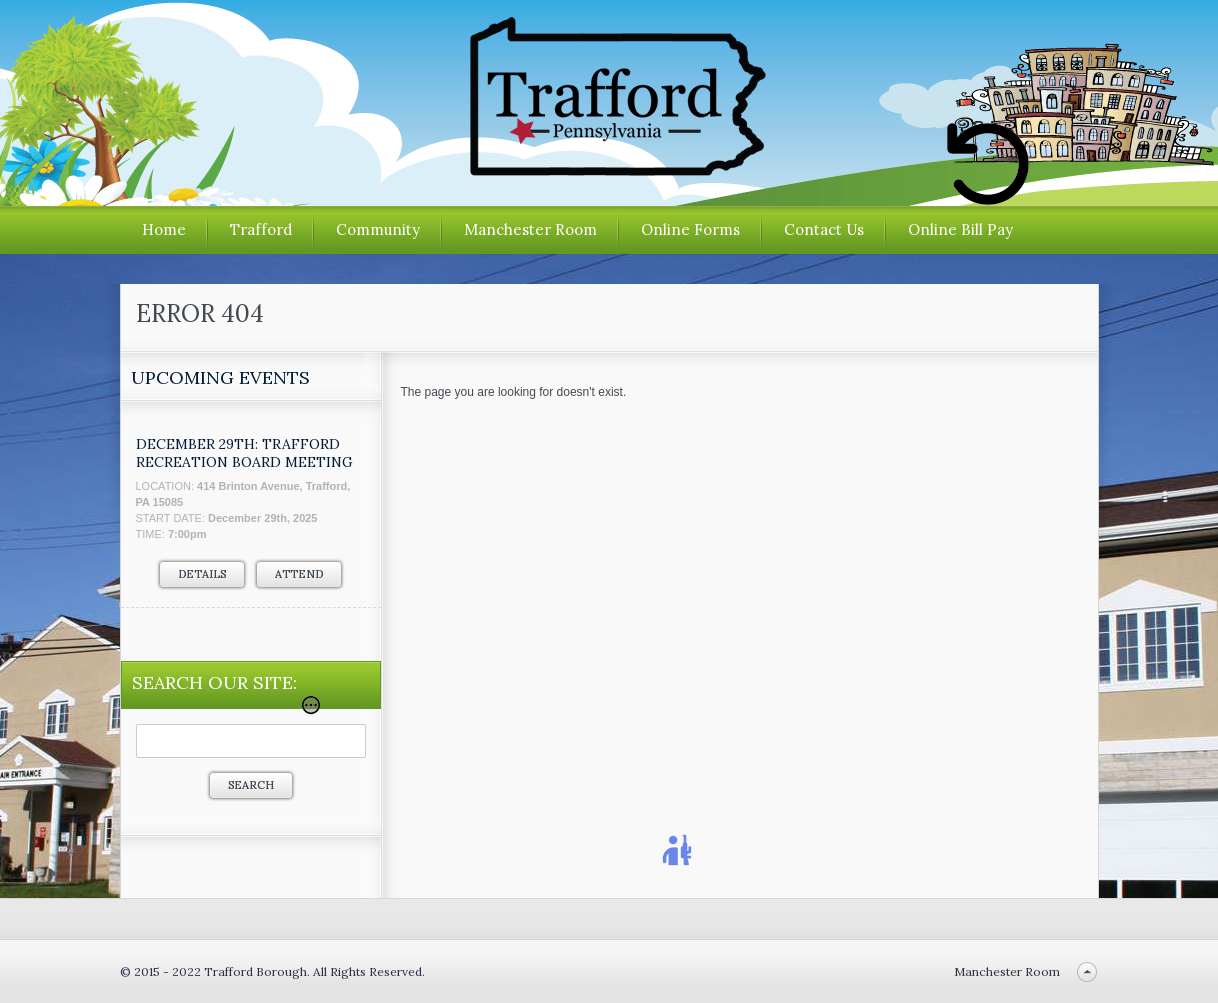 This screenshot has width=1218, height=1003. I want to click on undo the last action, so click(988, 164).